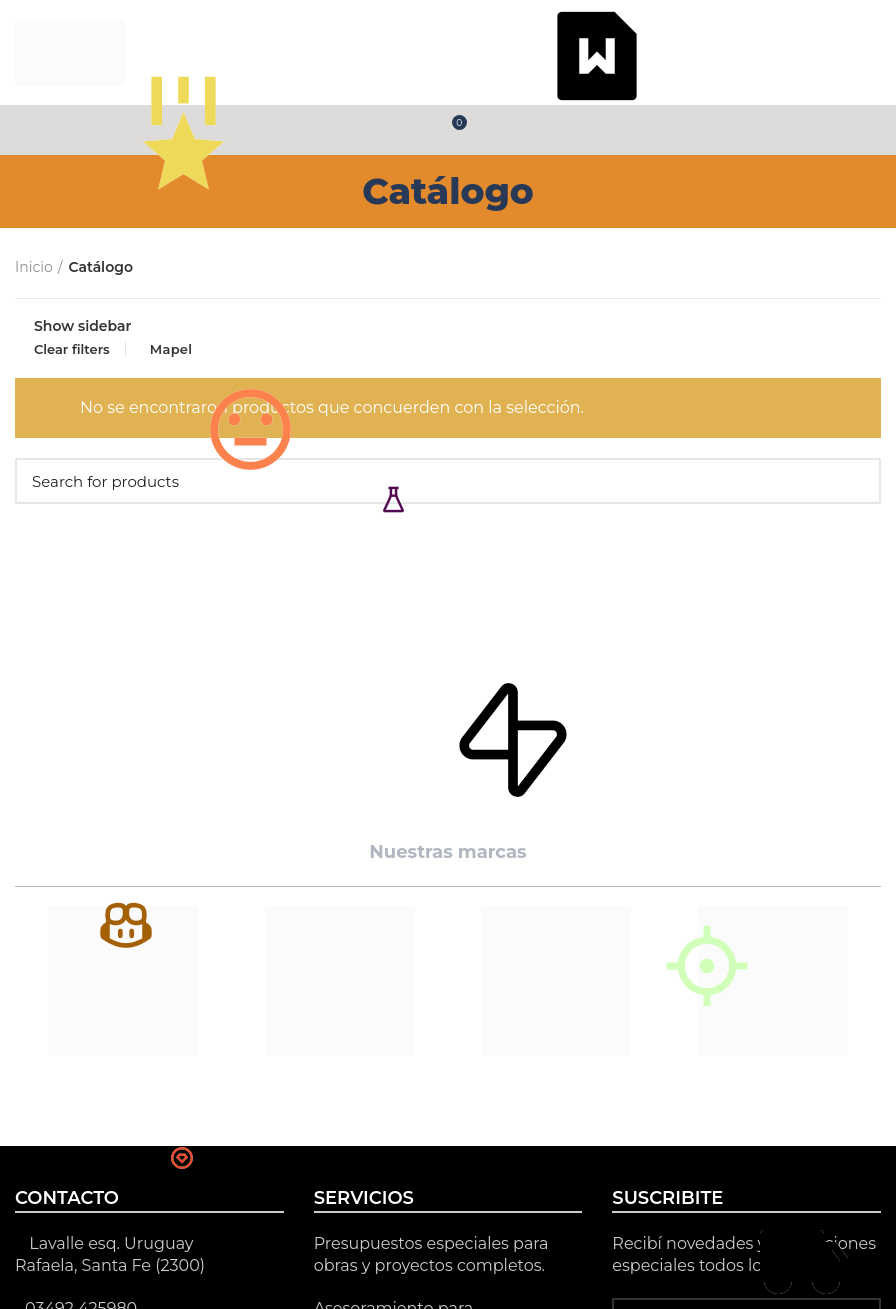  Describe the element at coordinates (513, 740) in the screenshot. I see `supabase logo` at that location.